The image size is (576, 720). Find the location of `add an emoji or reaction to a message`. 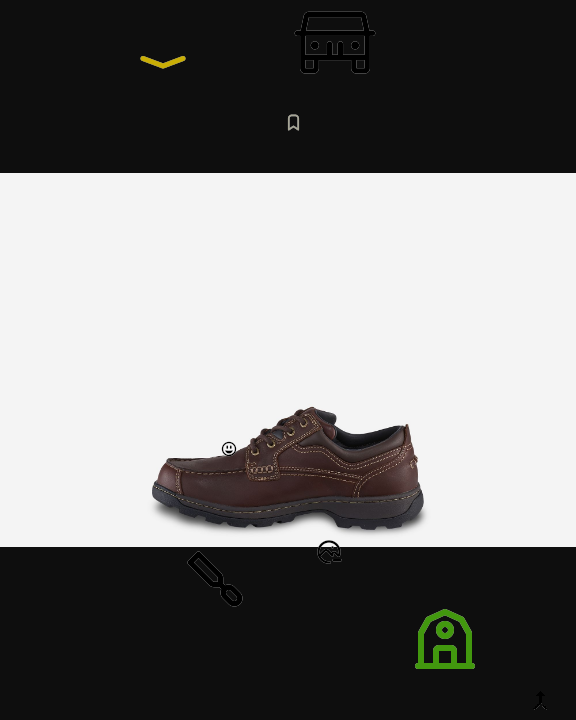

add an emoji or reaction to a message is located at coordinates (229, 449).